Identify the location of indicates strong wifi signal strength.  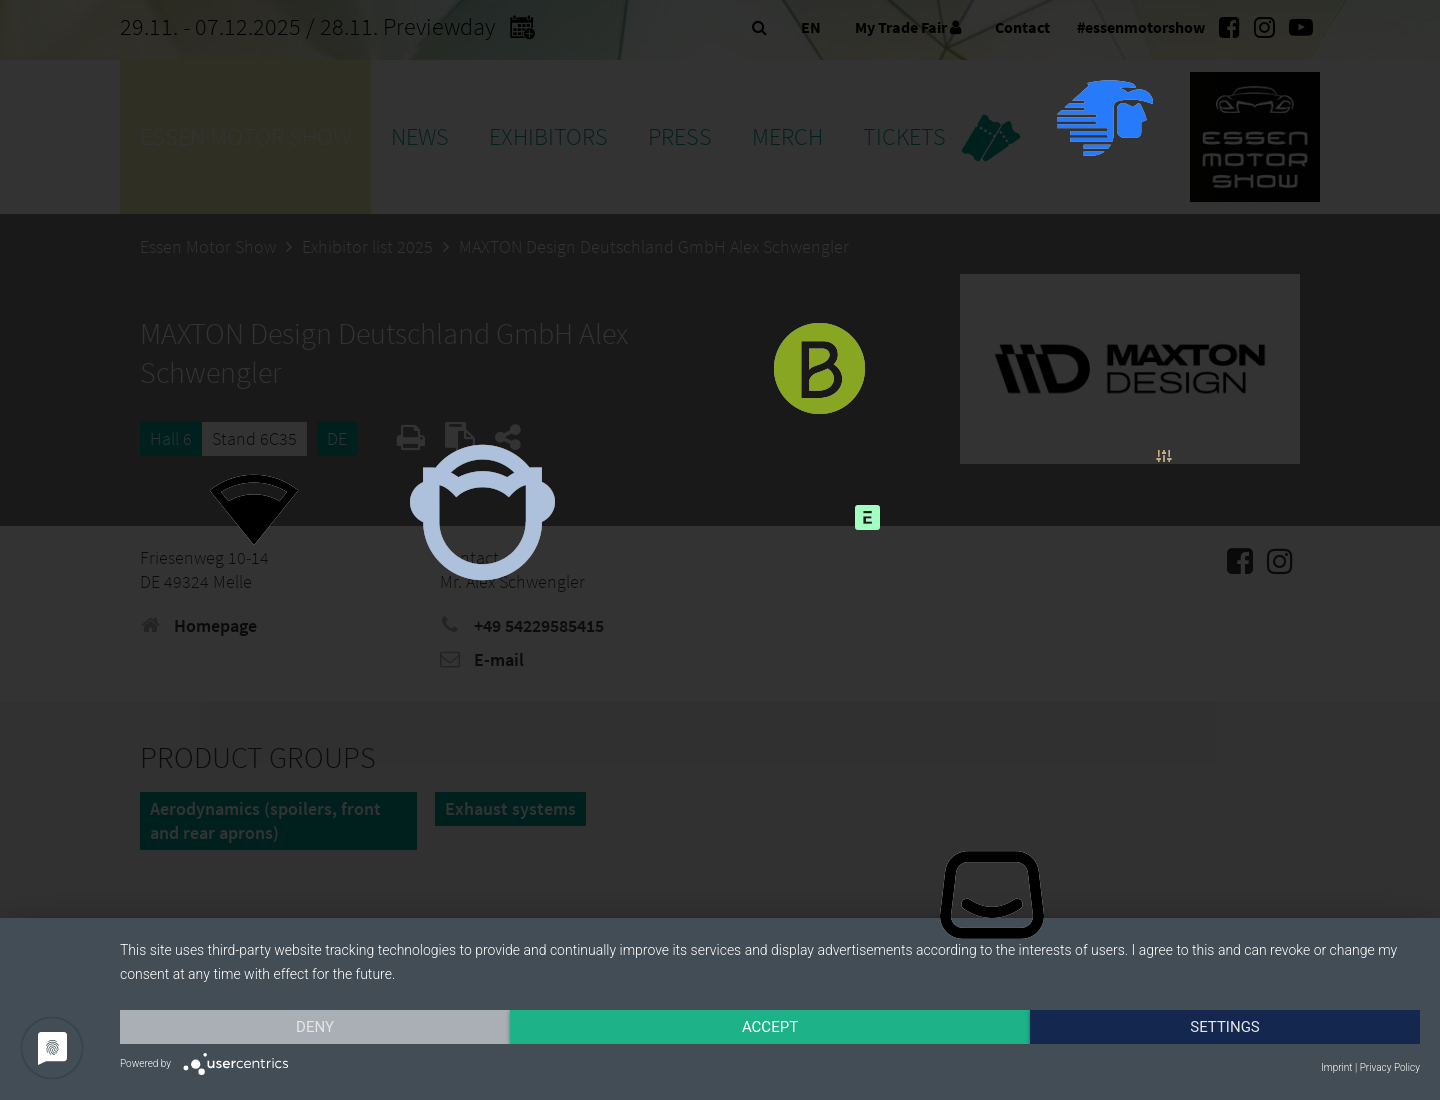
(254, 510).